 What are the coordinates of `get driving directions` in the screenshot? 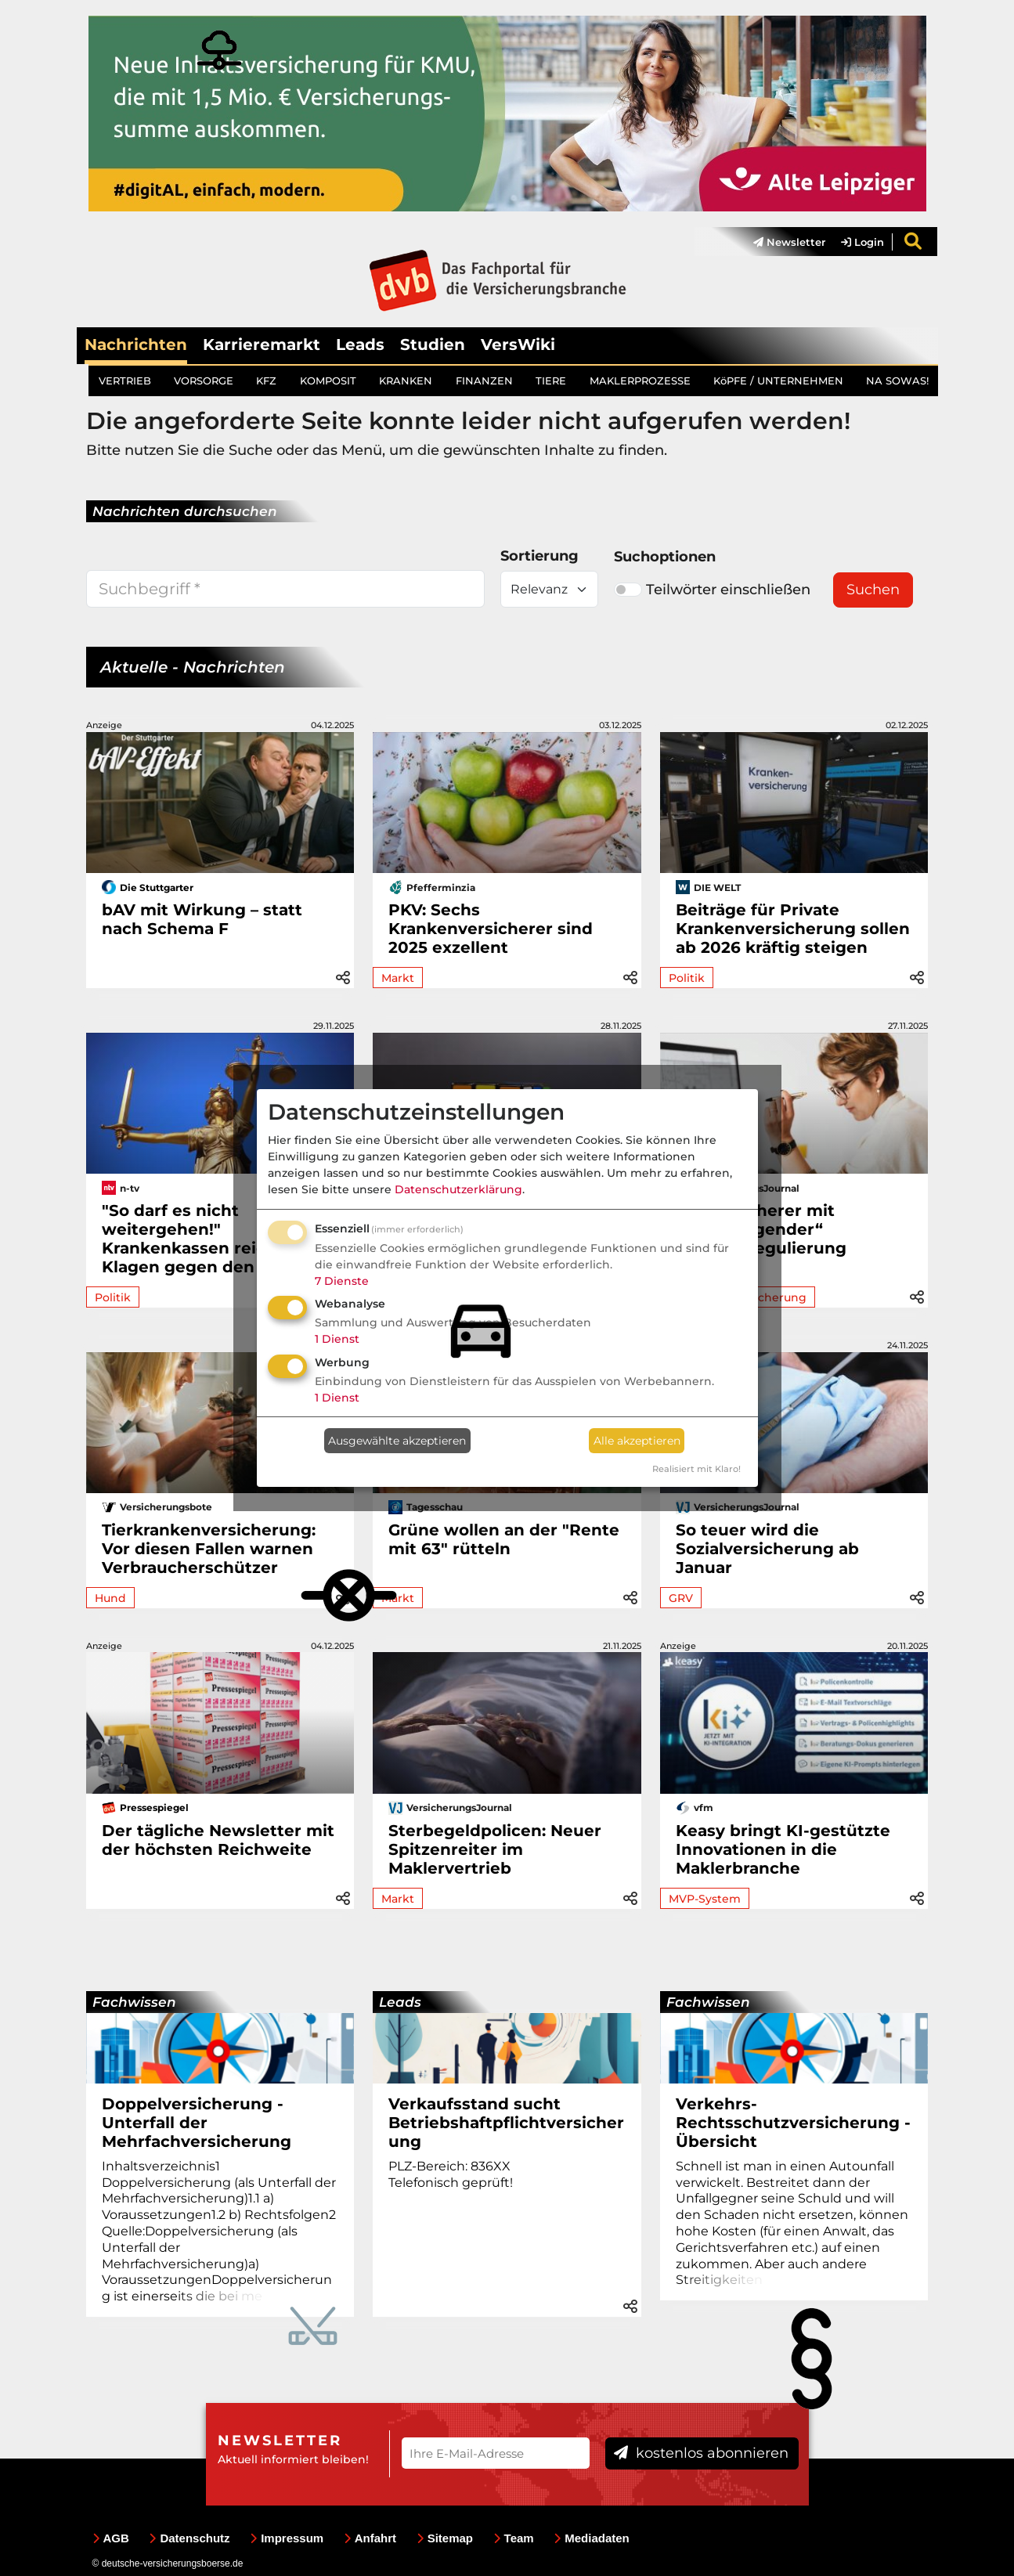 It's located at (481, 1328).